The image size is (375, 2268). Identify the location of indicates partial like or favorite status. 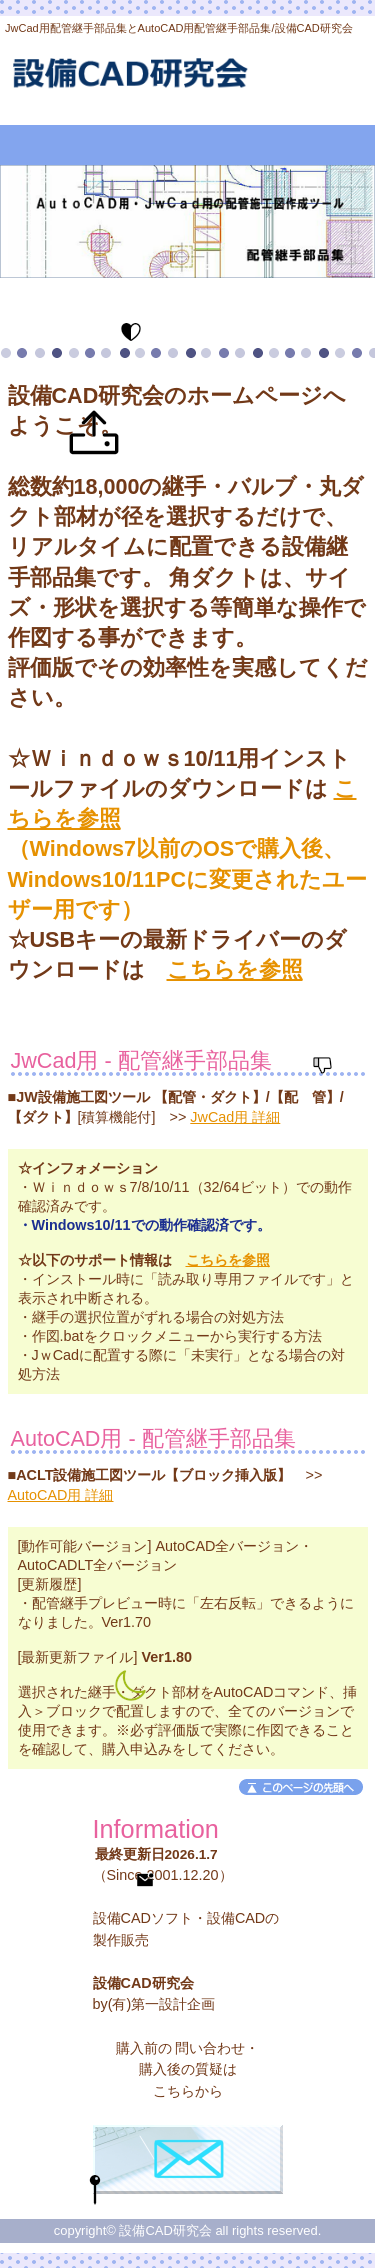
(131, 332).